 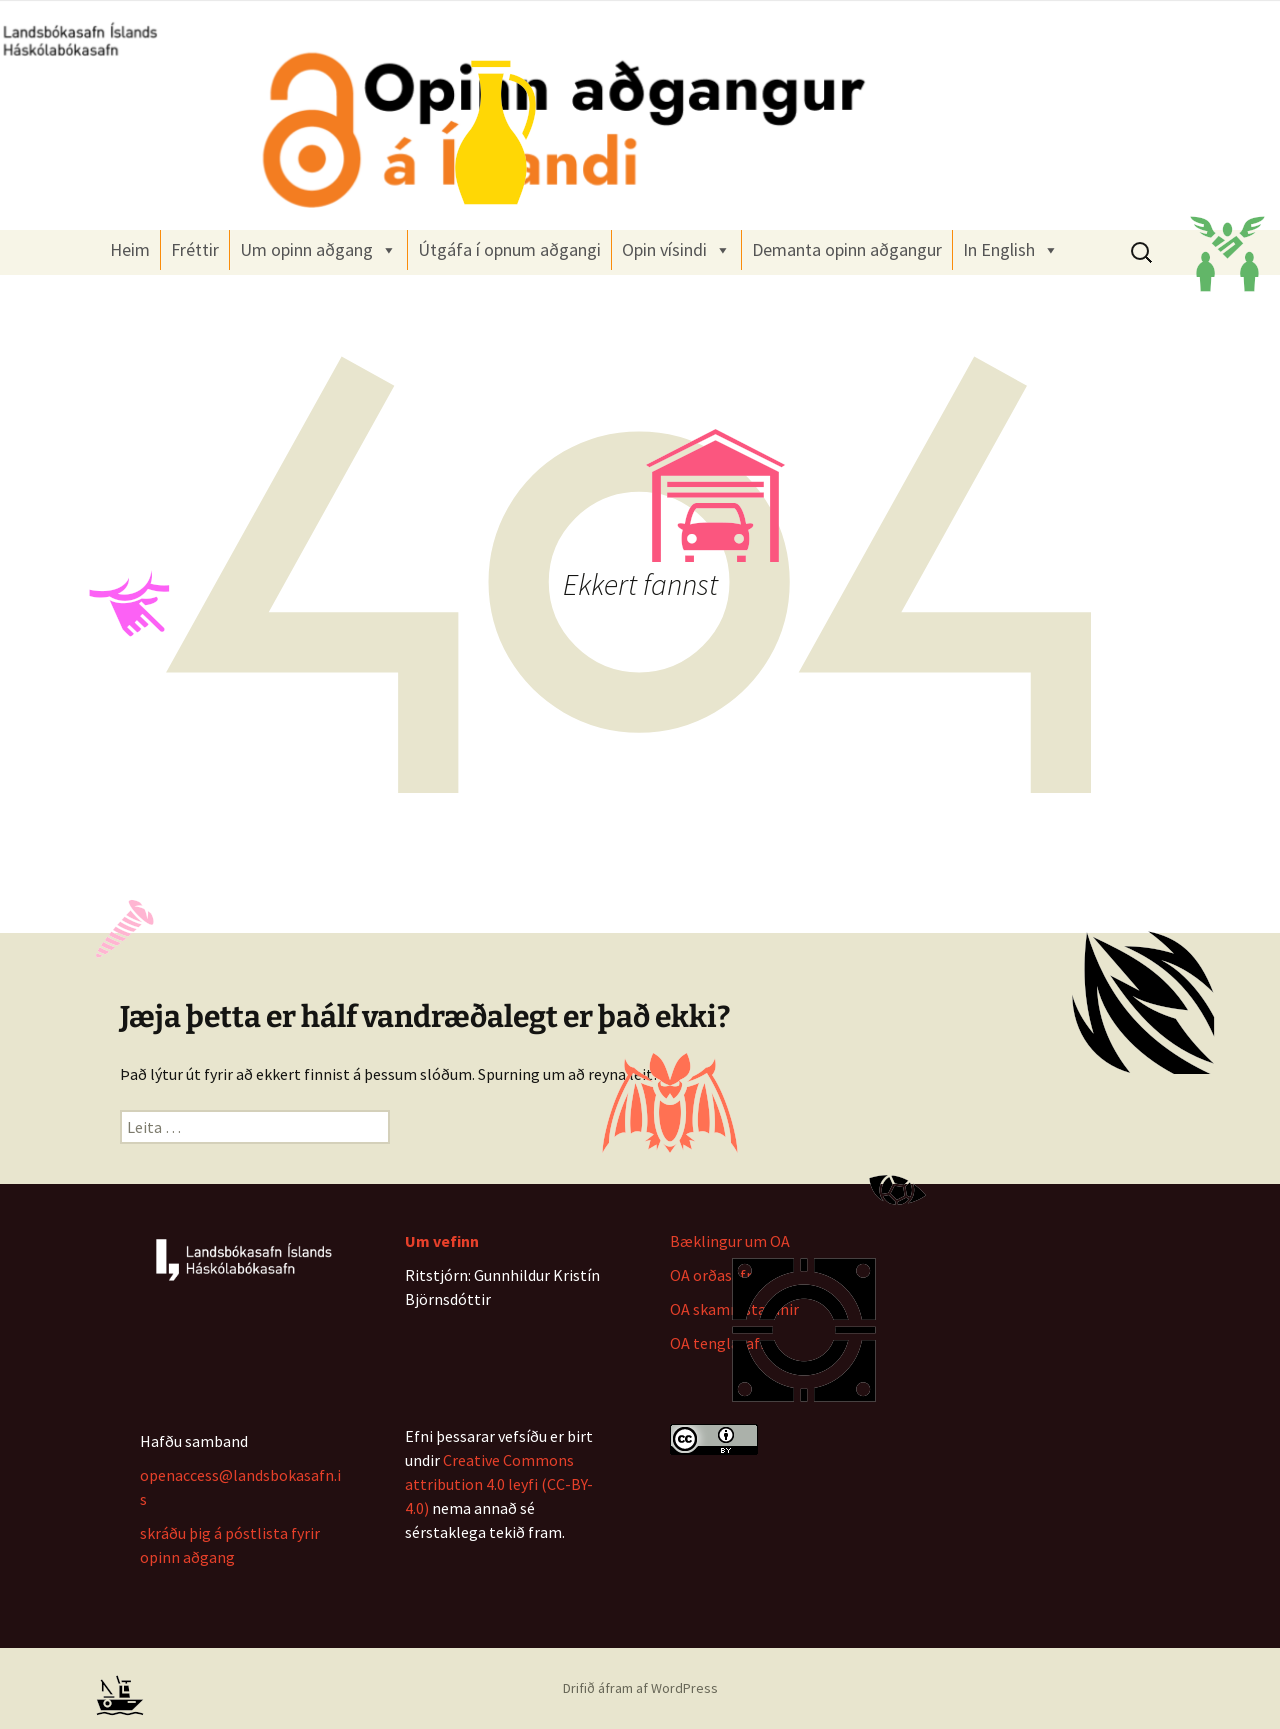 What do you see at coordinates (804, 1330) in the screenshot?
I see `center or focus on a target` at bounding box center [804, 1330].